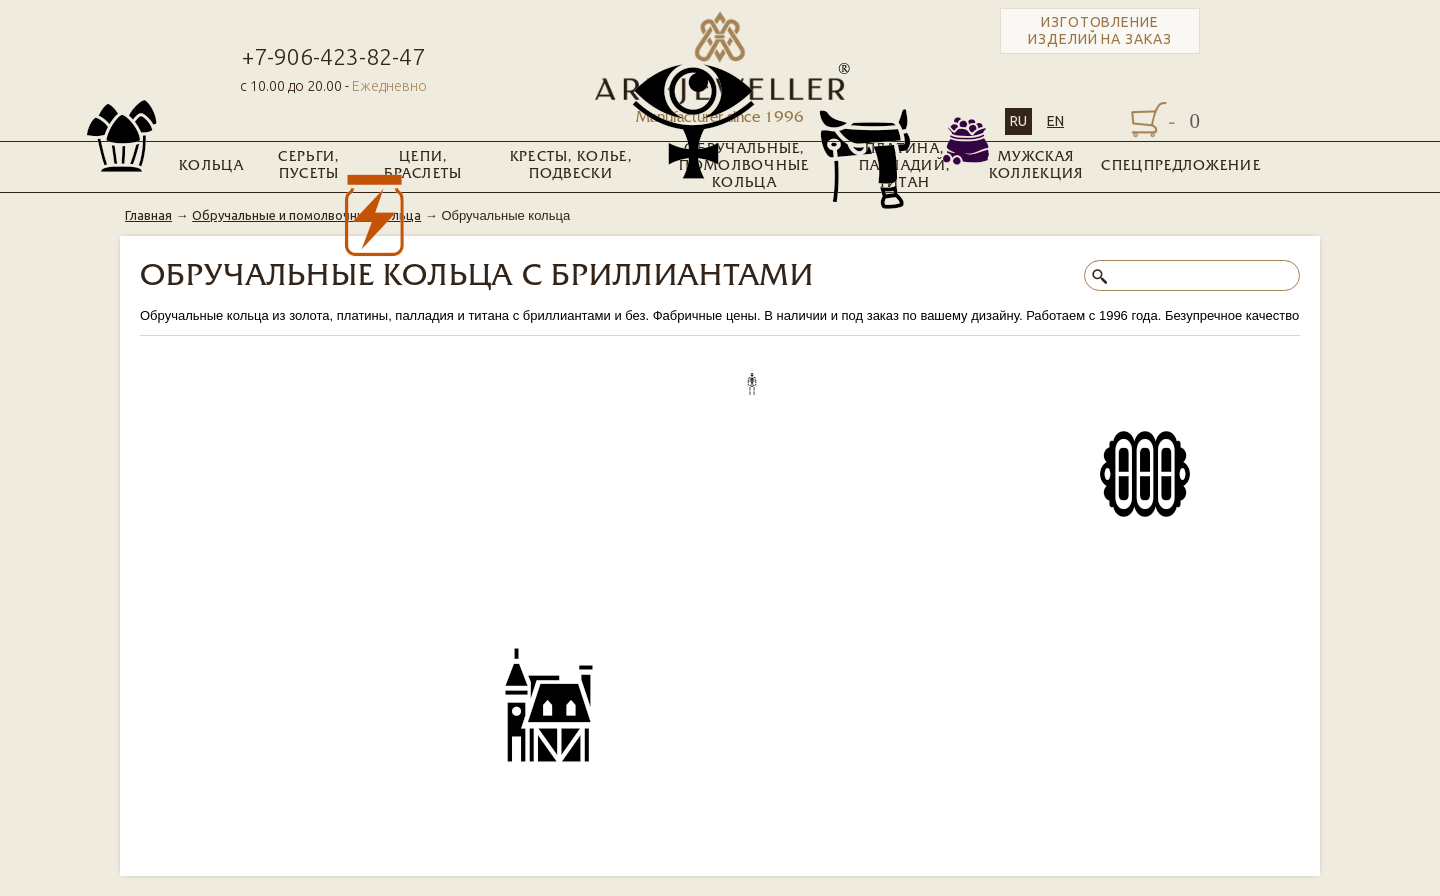 The width and height of the screenshot is (1440, 896). I want to click on view your coin pouch or in-game currency, so click(966, 141).